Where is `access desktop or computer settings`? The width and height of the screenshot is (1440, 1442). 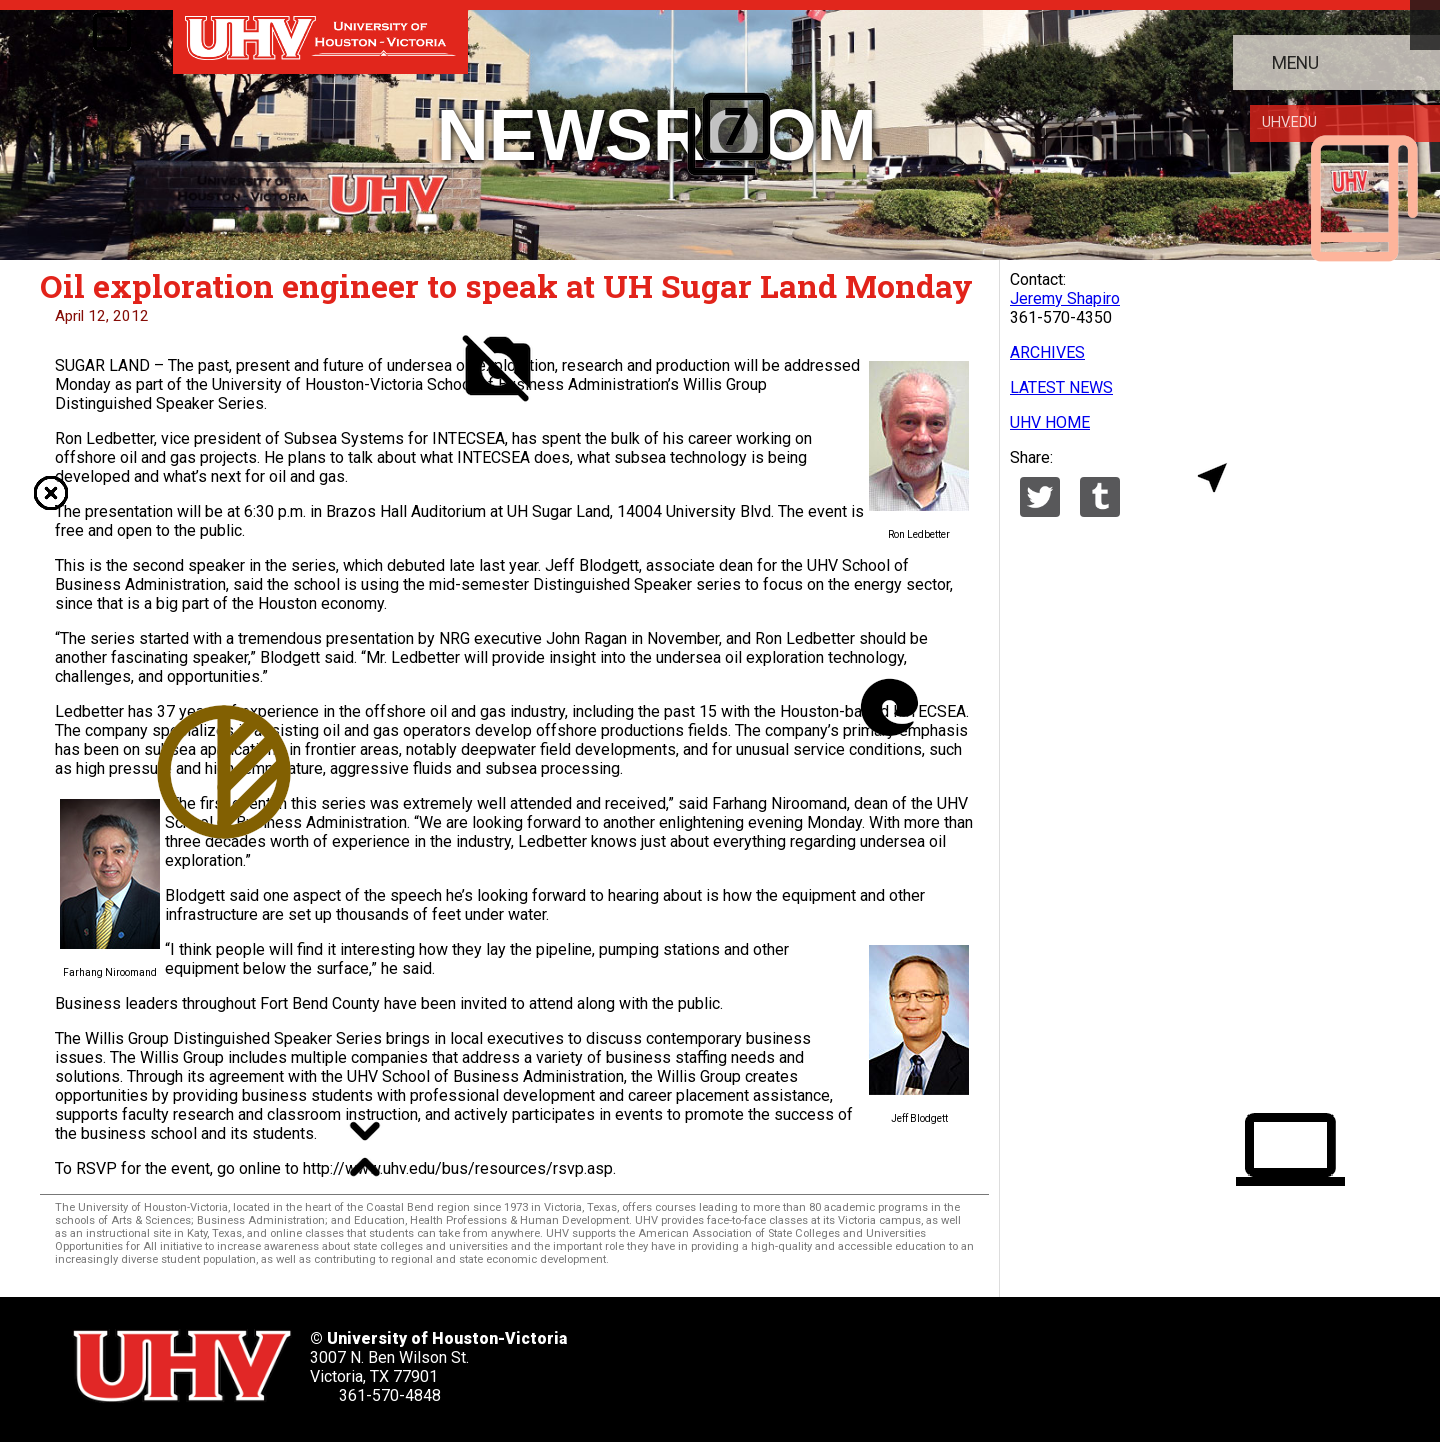
access desktop or computer settings is located at coordinates (1290, 1149).